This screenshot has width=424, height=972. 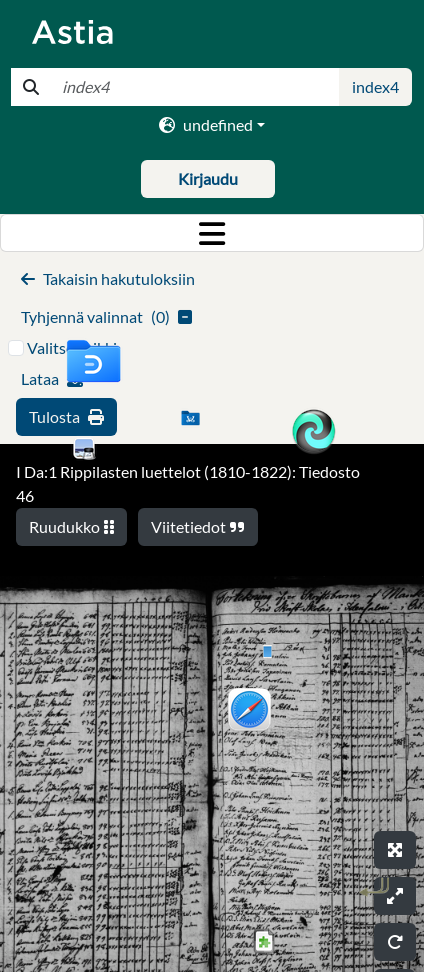 I want to click on folder containing realtek audio drivers and software, so click(x=190, y=418).